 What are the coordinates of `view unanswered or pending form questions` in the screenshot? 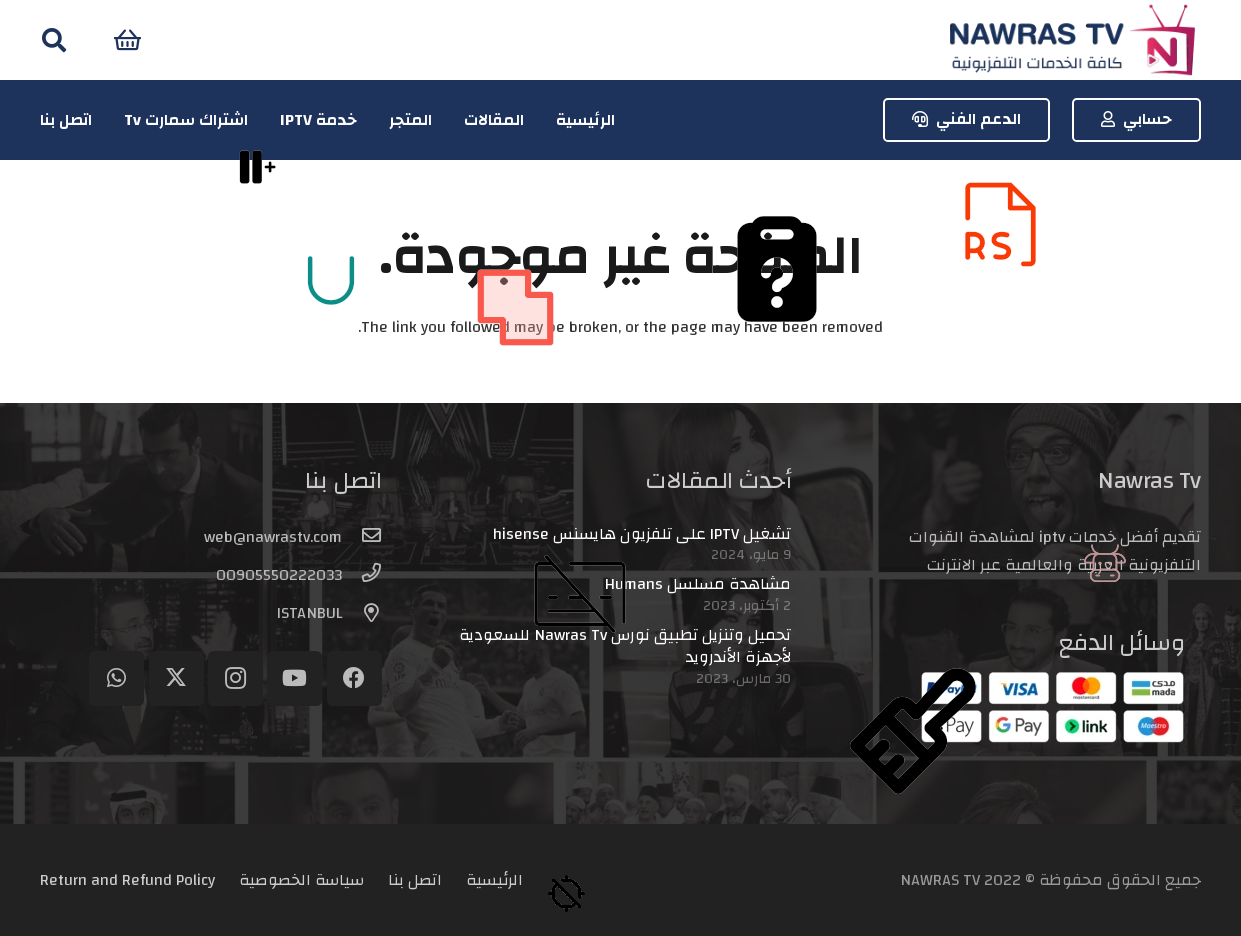 It's located at (777, 269).